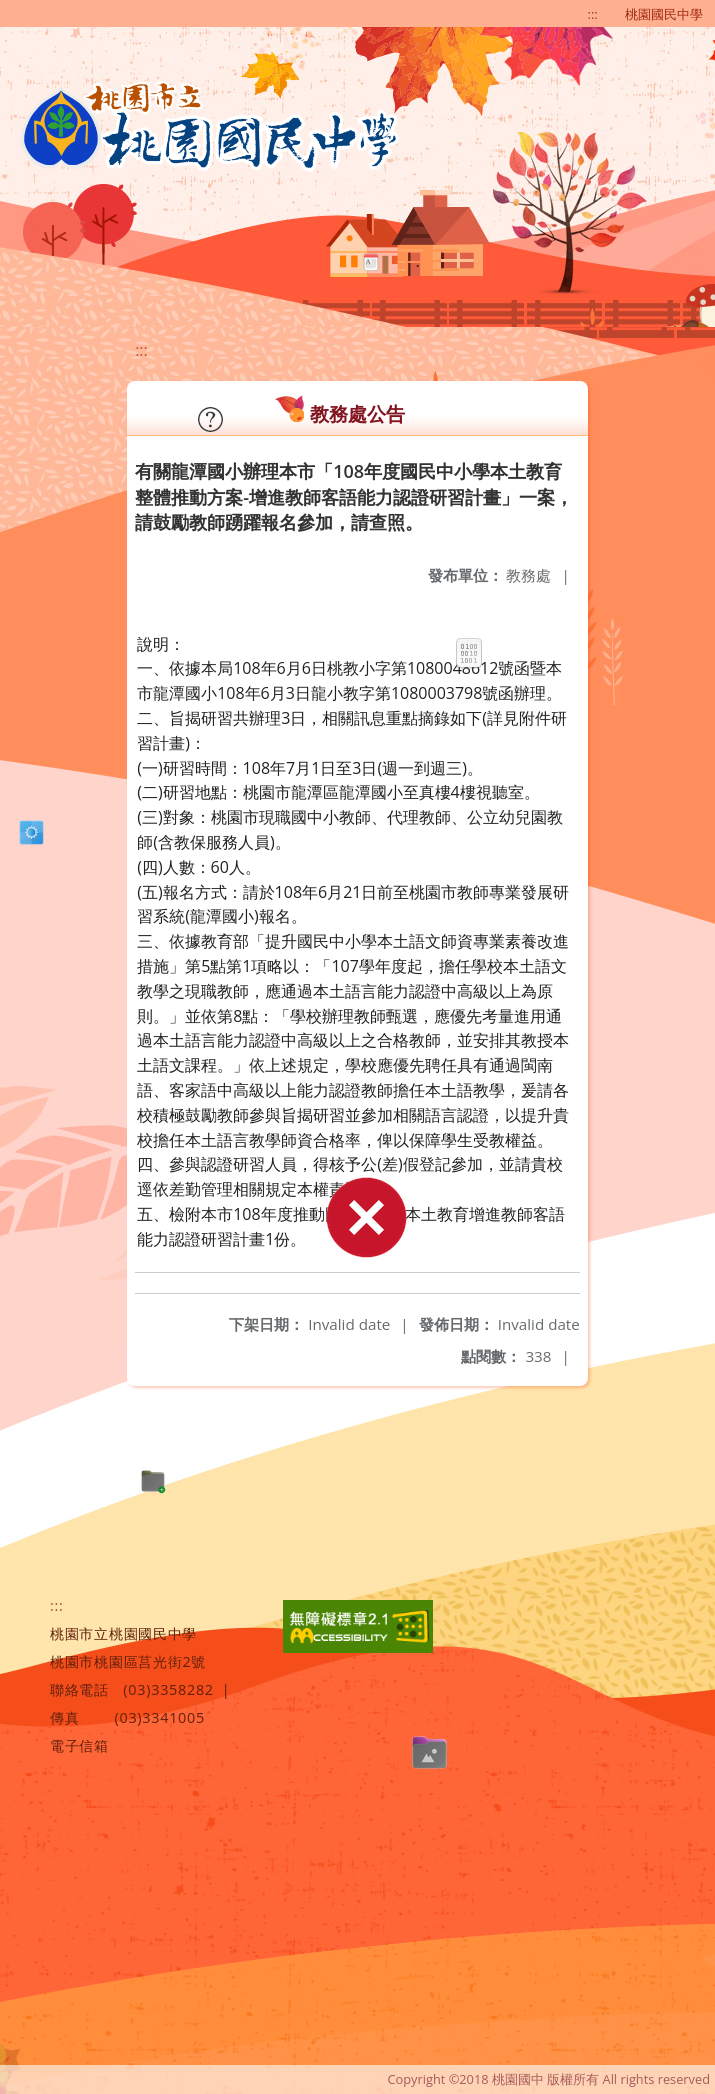 Image resolution: width=715 pixels, height=2094 pixels. Describe the element at coordinates (371, 262) in the screenshot. I see `open the books or e-reader app` at that location.